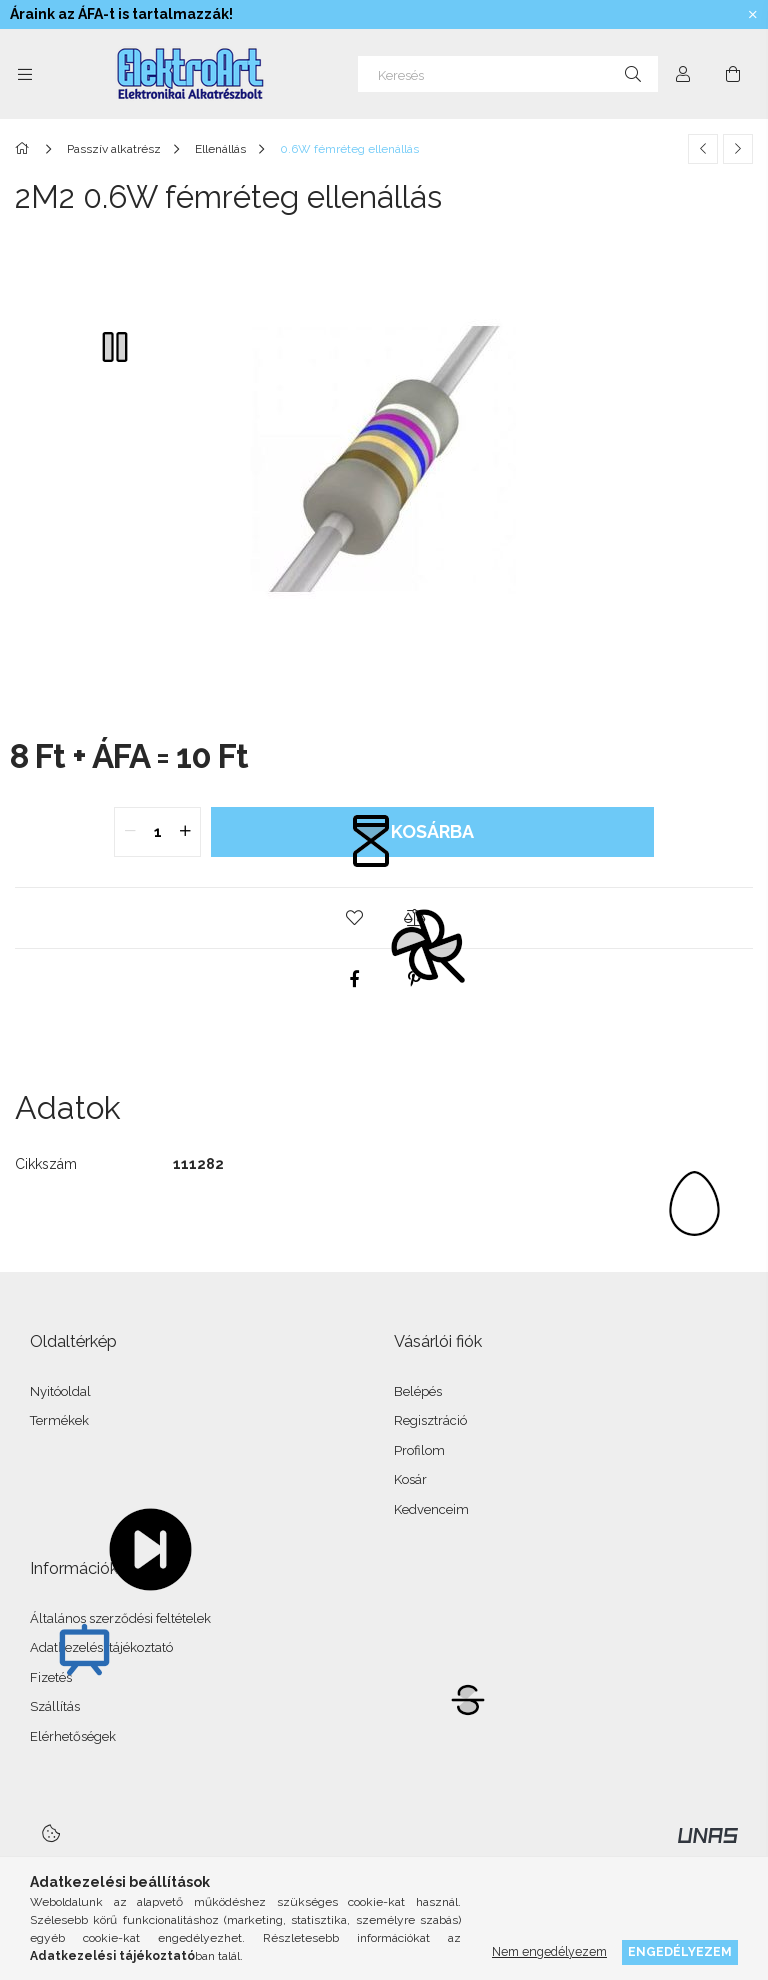 Image resolution: width=768 pixels, height=1980 pixels. I want to click on start or view a presentation, so click(84, 1650).